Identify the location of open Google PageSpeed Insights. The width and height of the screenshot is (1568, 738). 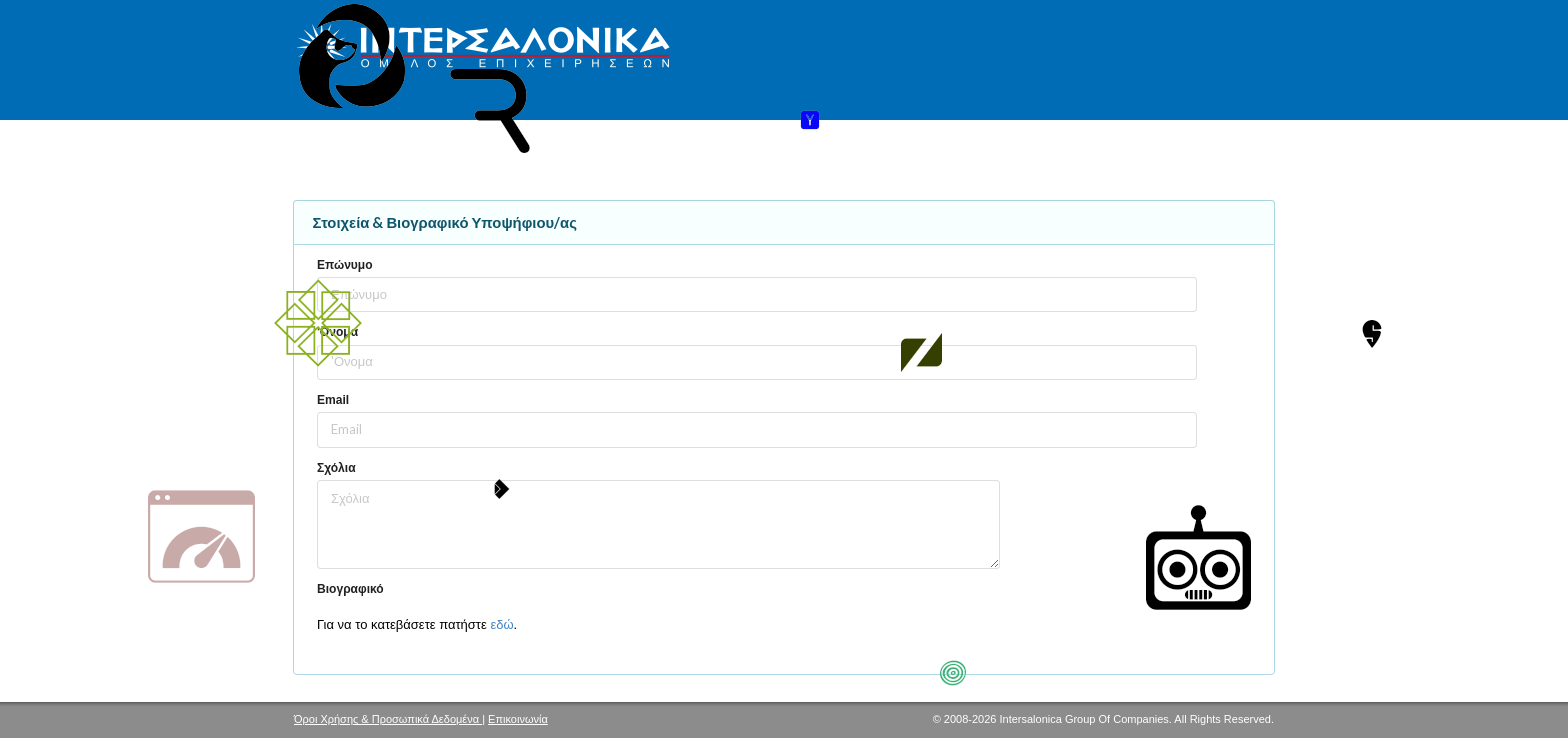
(201, 536).